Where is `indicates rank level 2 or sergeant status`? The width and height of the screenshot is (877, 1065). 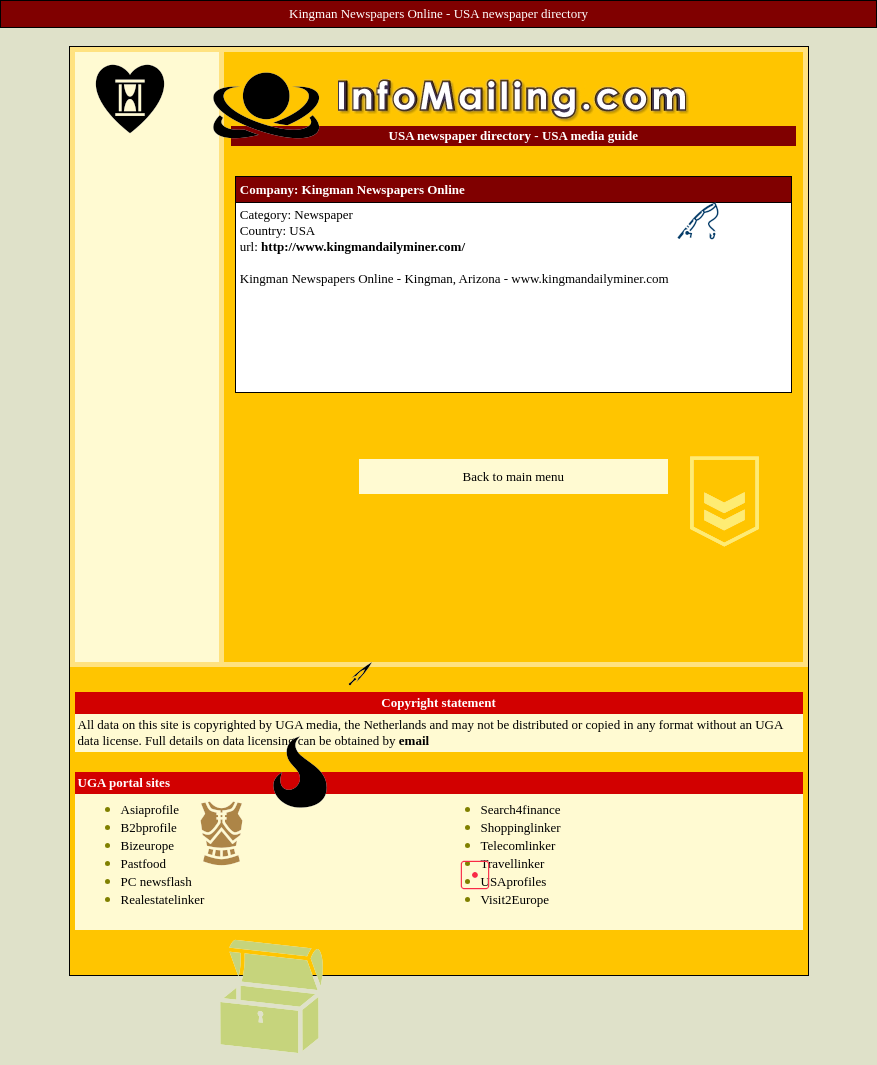 indicates rank level 2 or sergeant status is located at coordinates (724, 501).